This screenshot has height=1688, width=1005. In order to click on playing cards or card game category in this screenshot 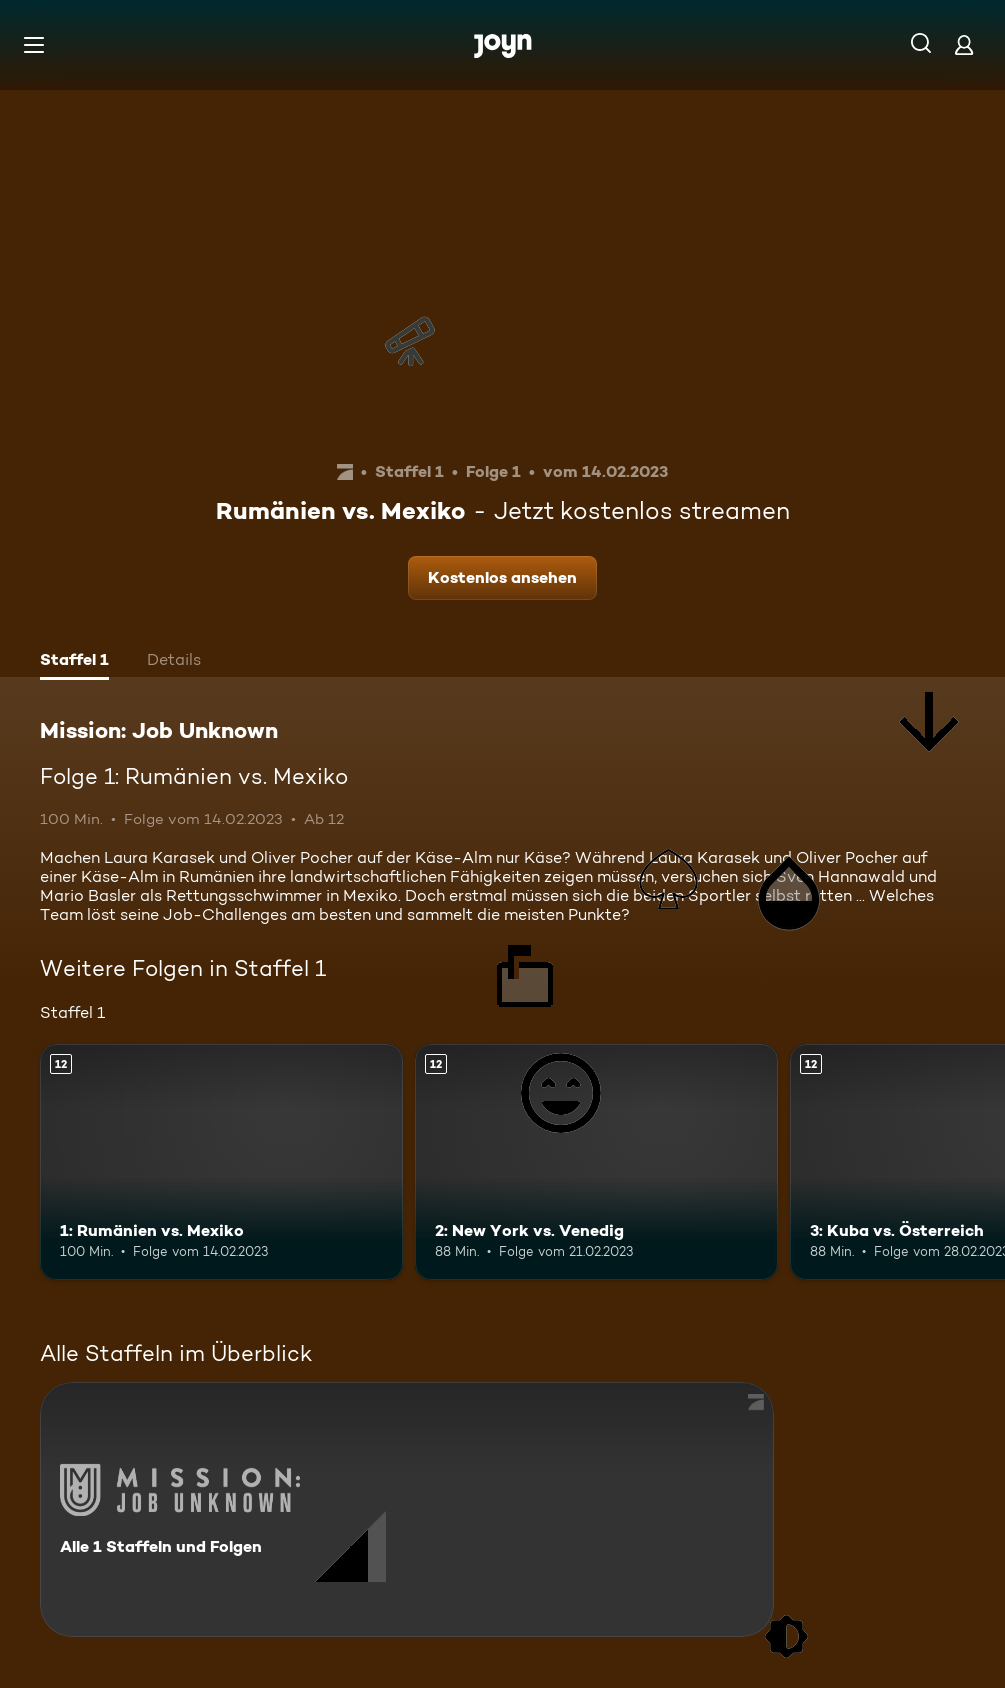, I will do `click(668, 880)`.